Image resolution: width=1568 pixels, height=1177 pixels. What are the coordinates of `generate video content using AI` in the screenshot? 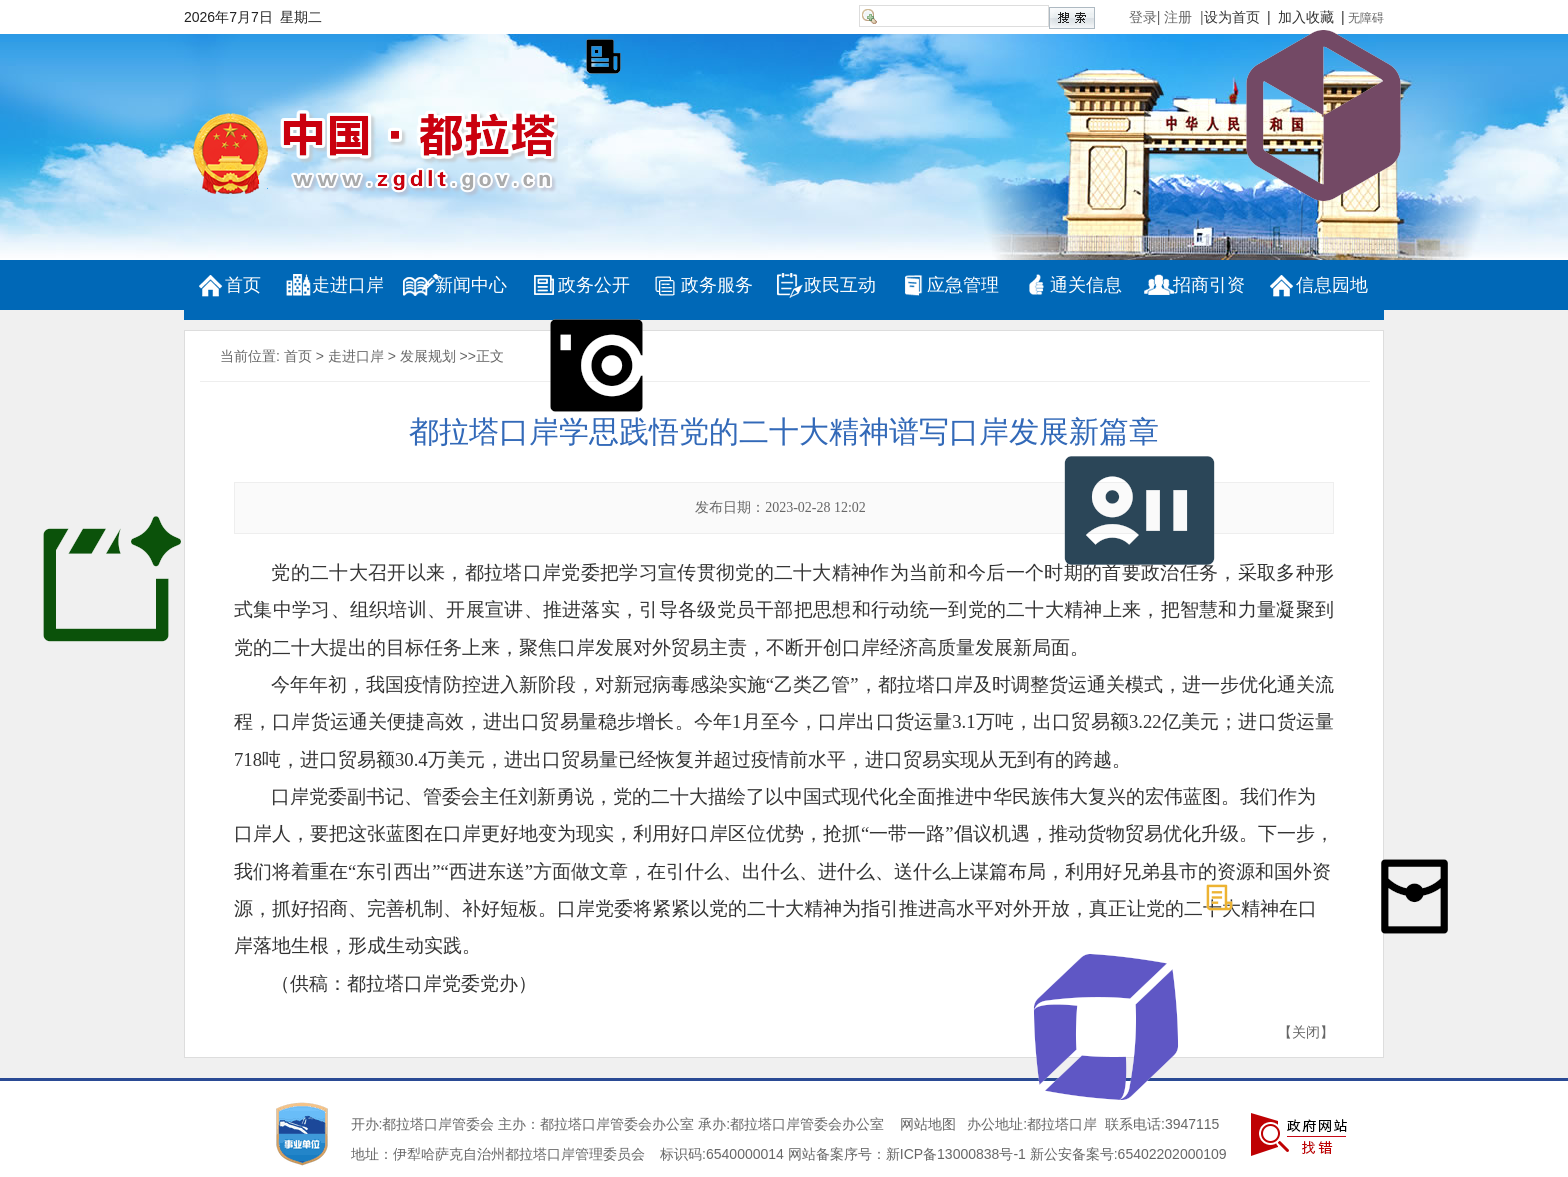 It's located at (106, 585).